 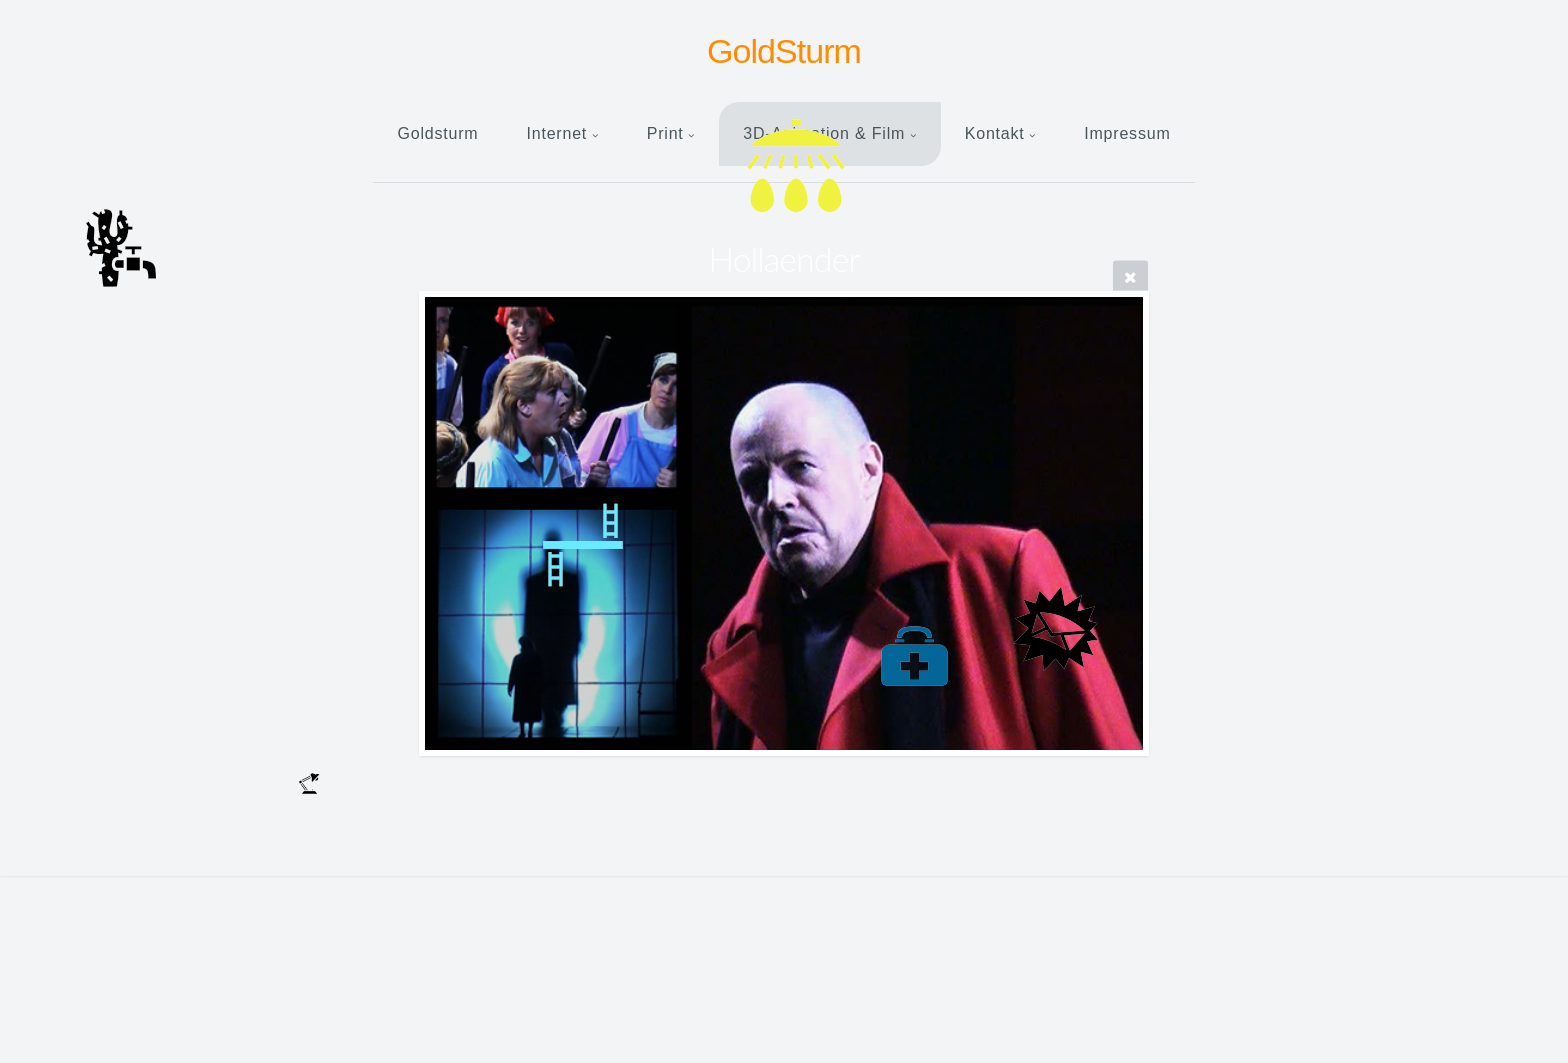 What do you see at coordinates (796, 165) in the screenshot?
I see `view incubator status or settings` at bounding box center [796, 165].